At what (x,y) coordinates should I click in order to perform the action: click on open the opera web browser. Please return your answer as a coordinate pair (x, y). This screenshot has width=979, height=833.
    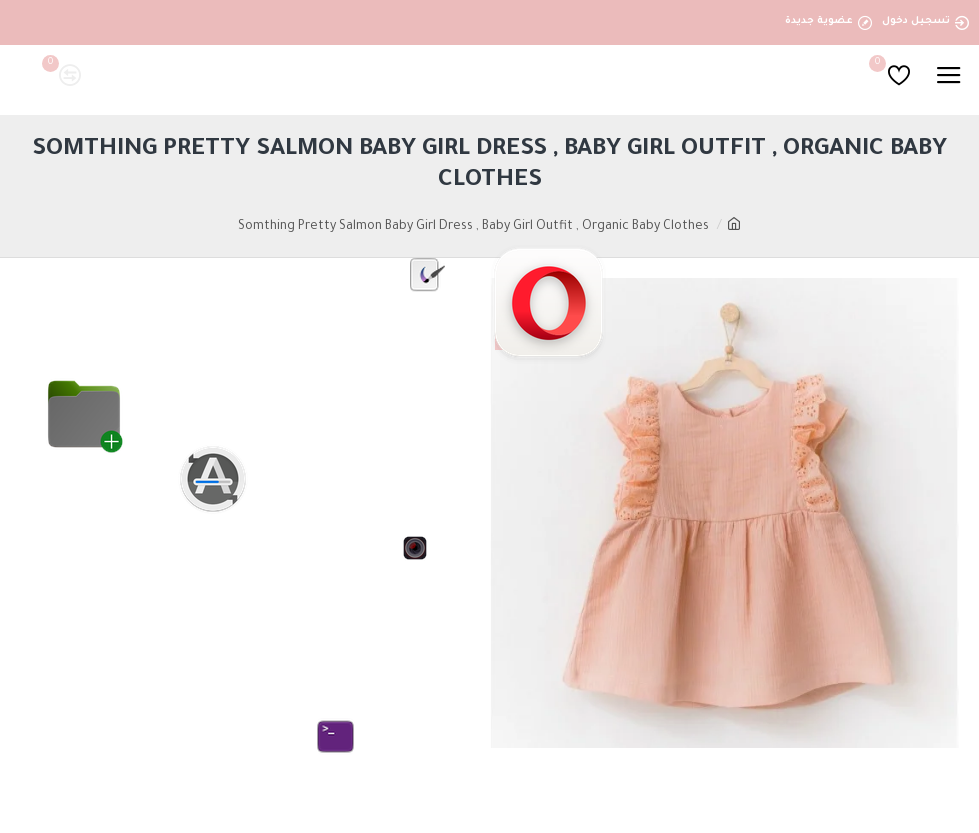
    Looking at the image, I should click on (548, 302).